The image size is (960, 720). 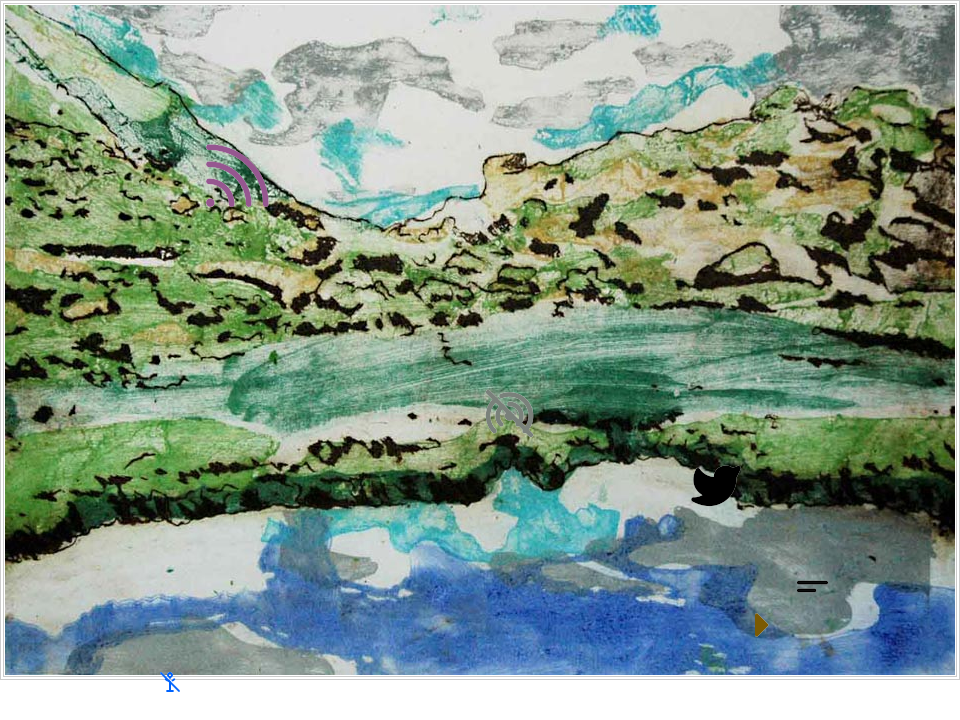 I want to click on subscribe to RSS feed, so click(x=234, y=178).